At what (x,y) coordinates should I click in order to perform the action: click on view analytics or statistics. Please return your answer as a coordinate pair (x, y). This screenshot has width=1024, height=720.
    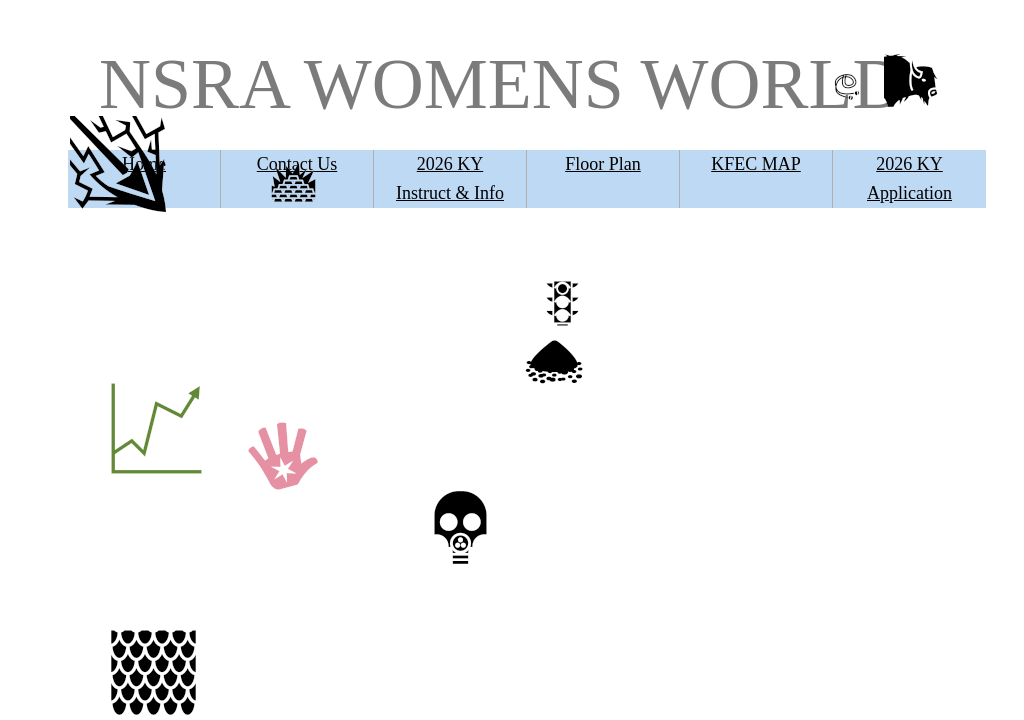
    Looking at the image, I should click on (156, 428).